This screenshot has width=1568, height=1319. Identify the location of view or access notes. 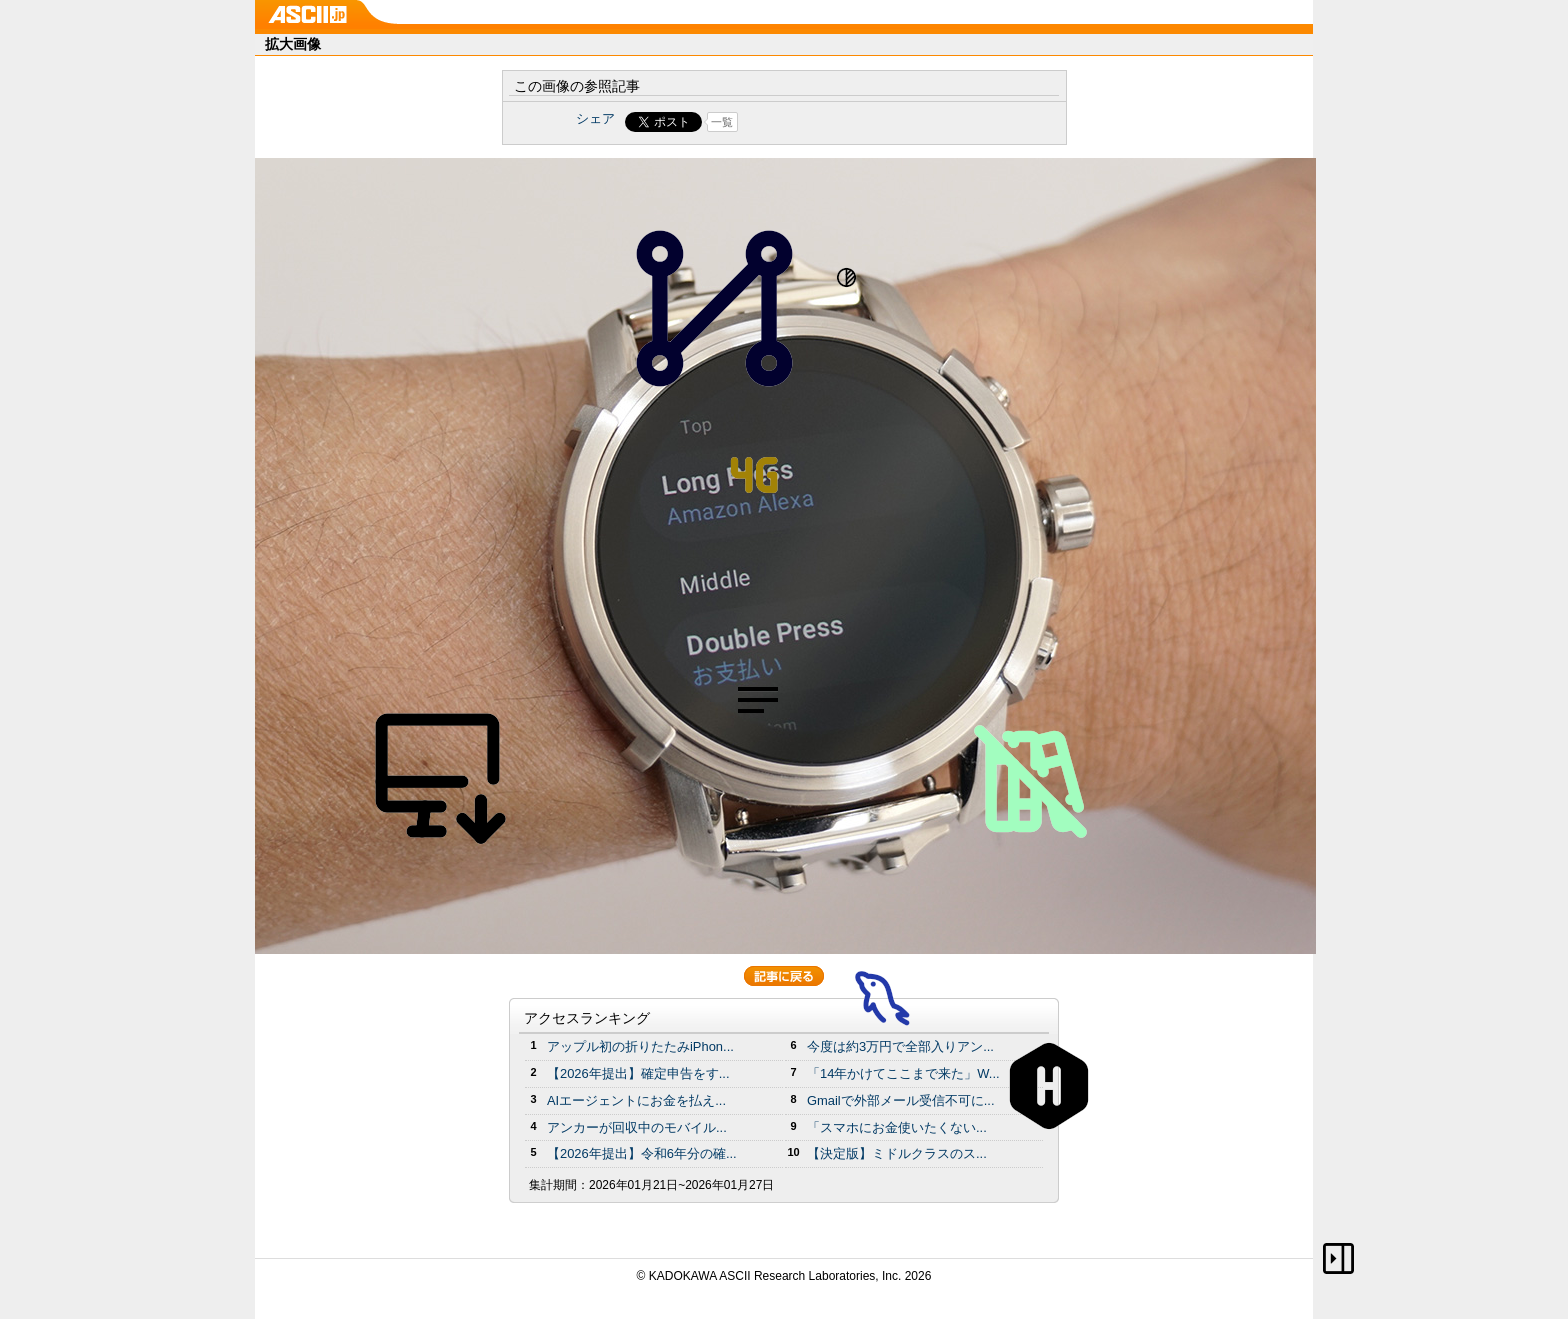
(758, 700).